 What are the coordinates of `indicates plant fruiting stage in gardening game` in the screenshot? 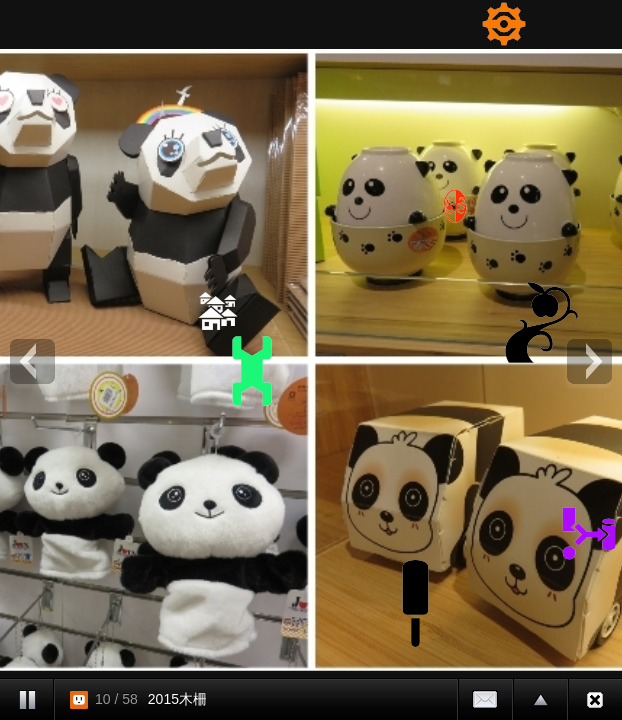 It's located at (539, 322).